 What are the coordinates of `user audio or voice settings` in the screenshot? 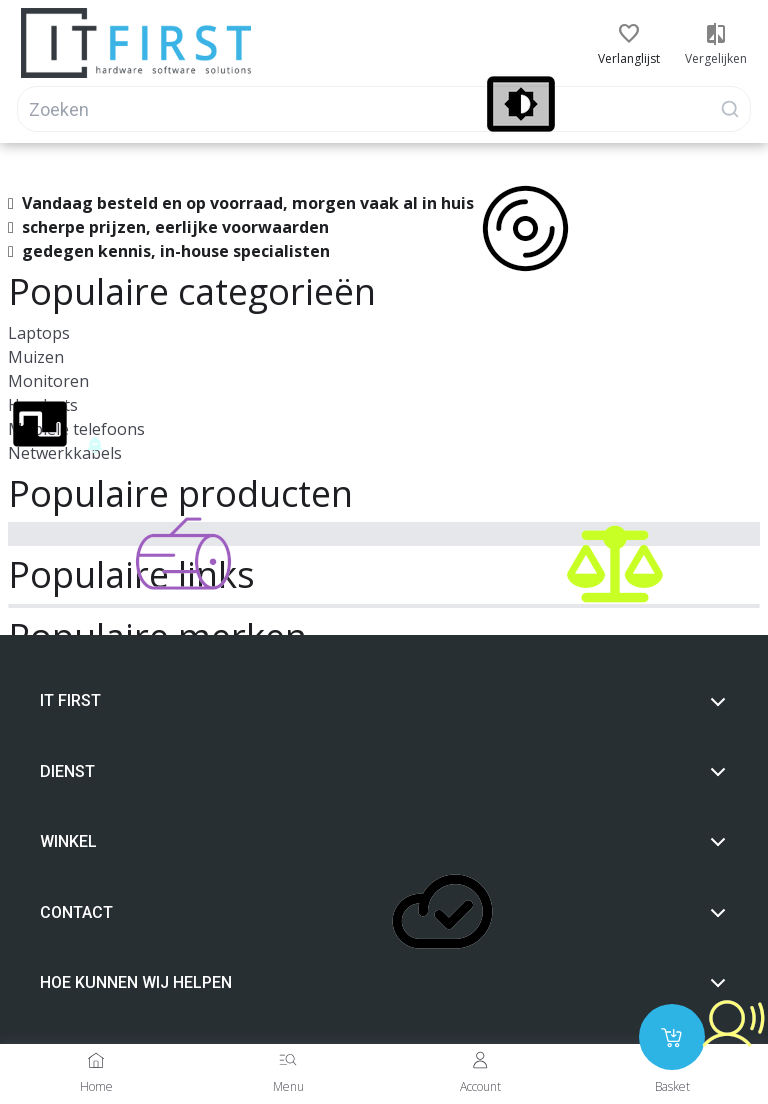 It's located at (732, 1023).